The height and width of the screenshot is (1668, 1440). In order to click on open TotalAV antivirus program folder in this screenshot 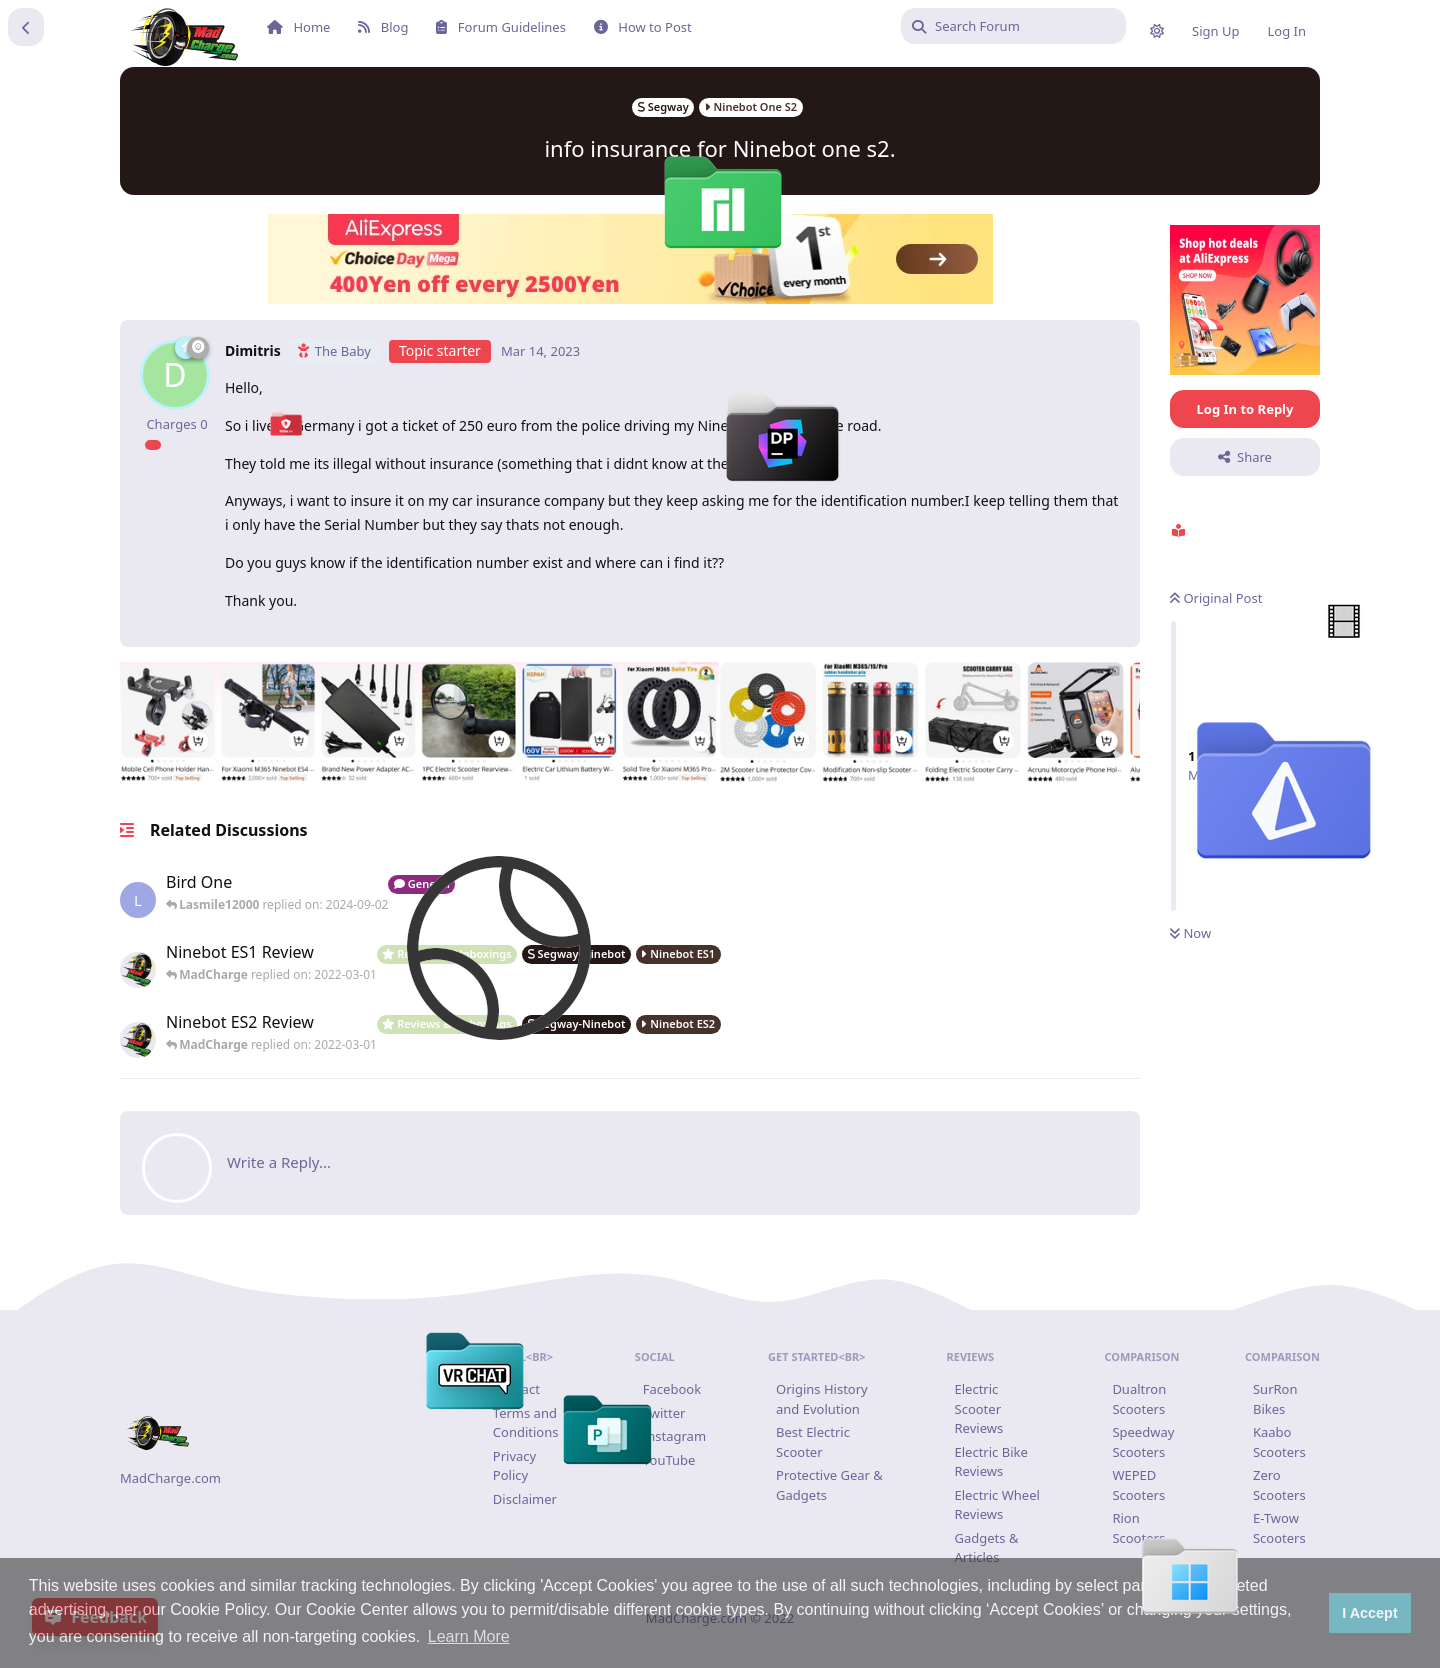, I will do `click(286, 424)`.